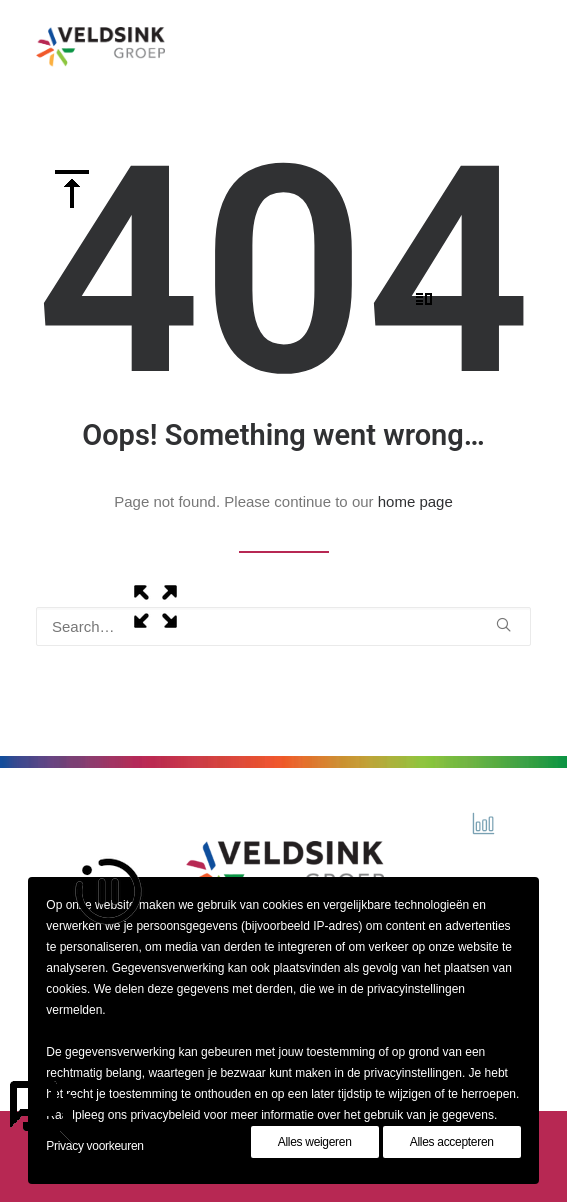 Image resolution: width=567 pixels, height=1202 pixels. What do you see at coordinates (41, 1112) in the screenshot?
I see `open chat or messaging feature` at bounding box center [41, 1112].